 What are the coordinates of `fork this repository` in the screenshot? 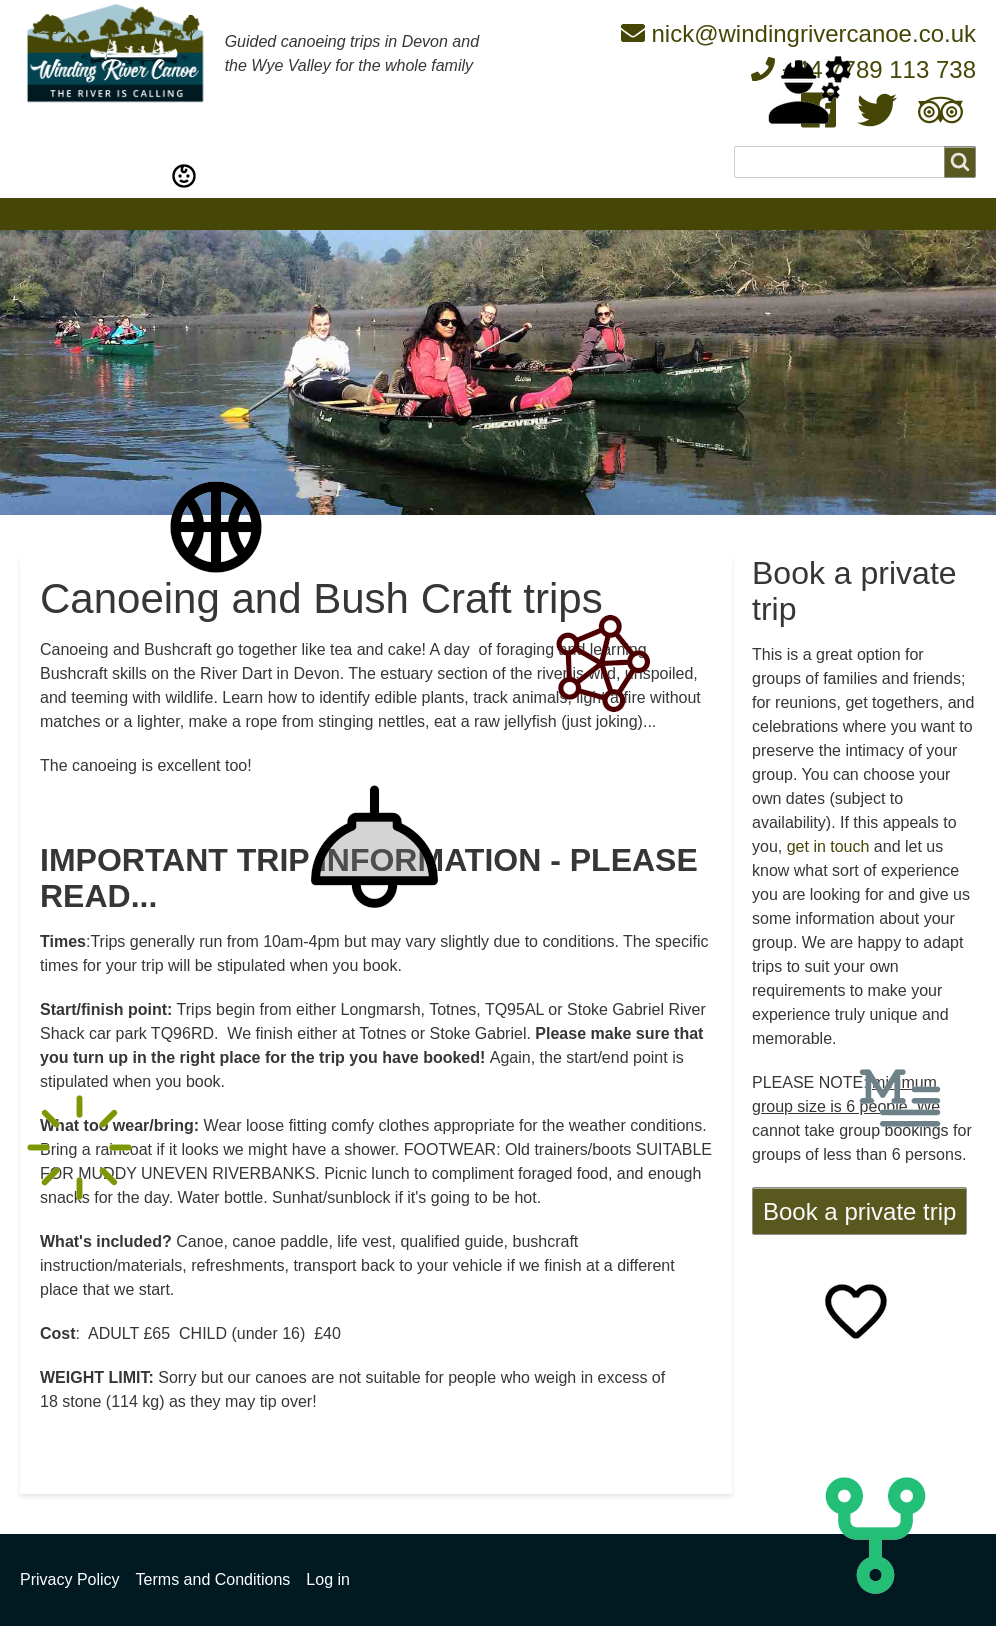 It's located at (875, 1535).